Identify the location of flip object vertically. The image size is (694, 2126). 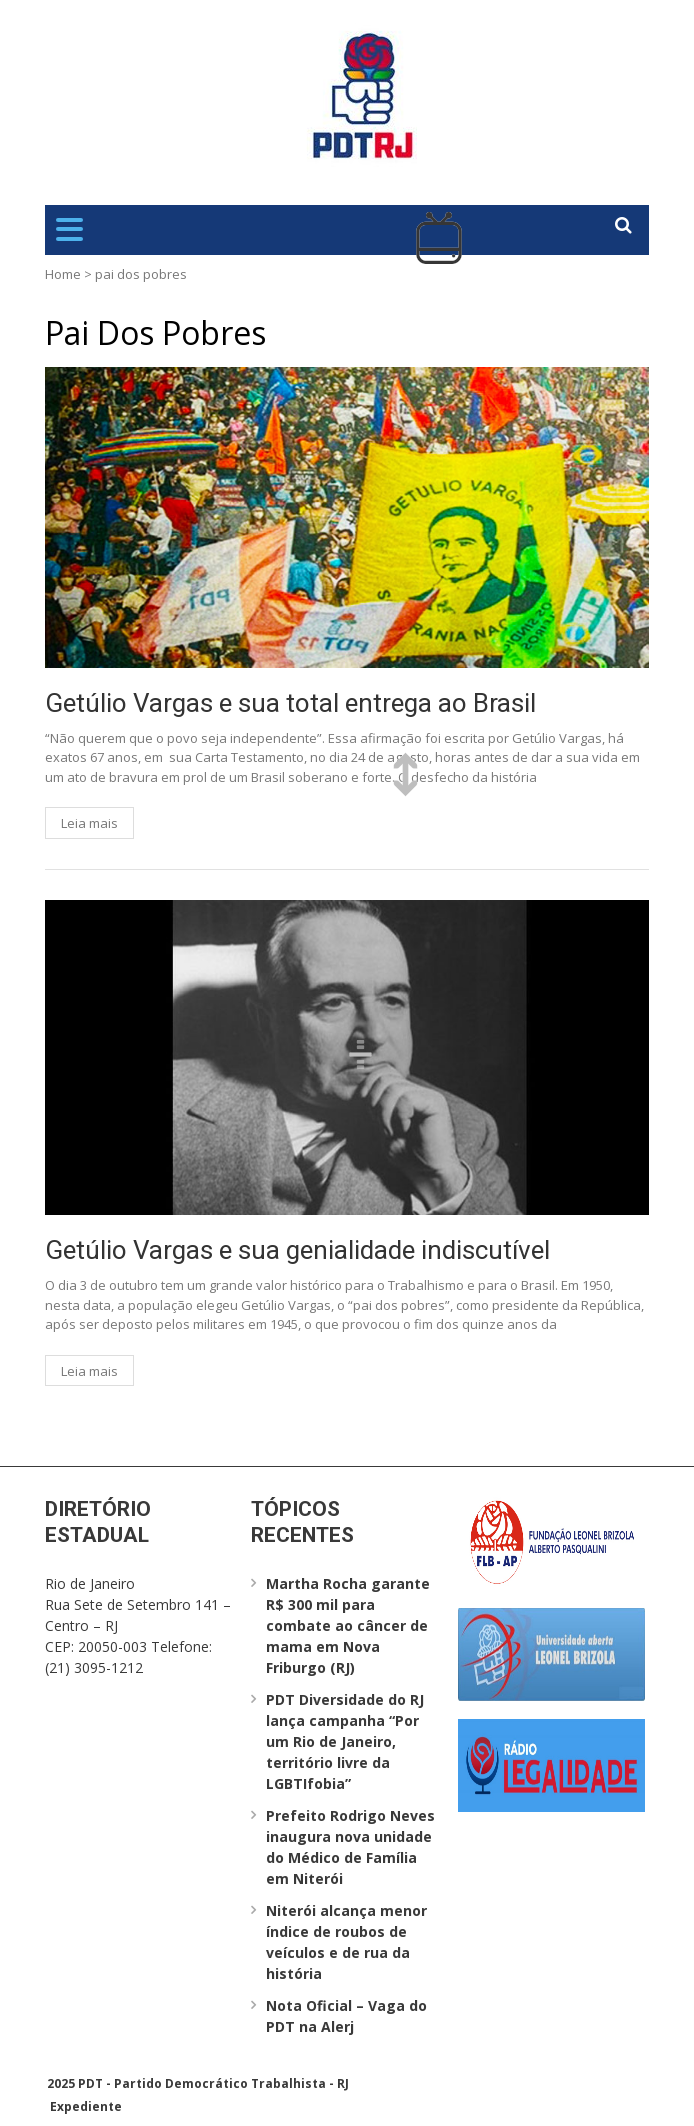
(405, 774).